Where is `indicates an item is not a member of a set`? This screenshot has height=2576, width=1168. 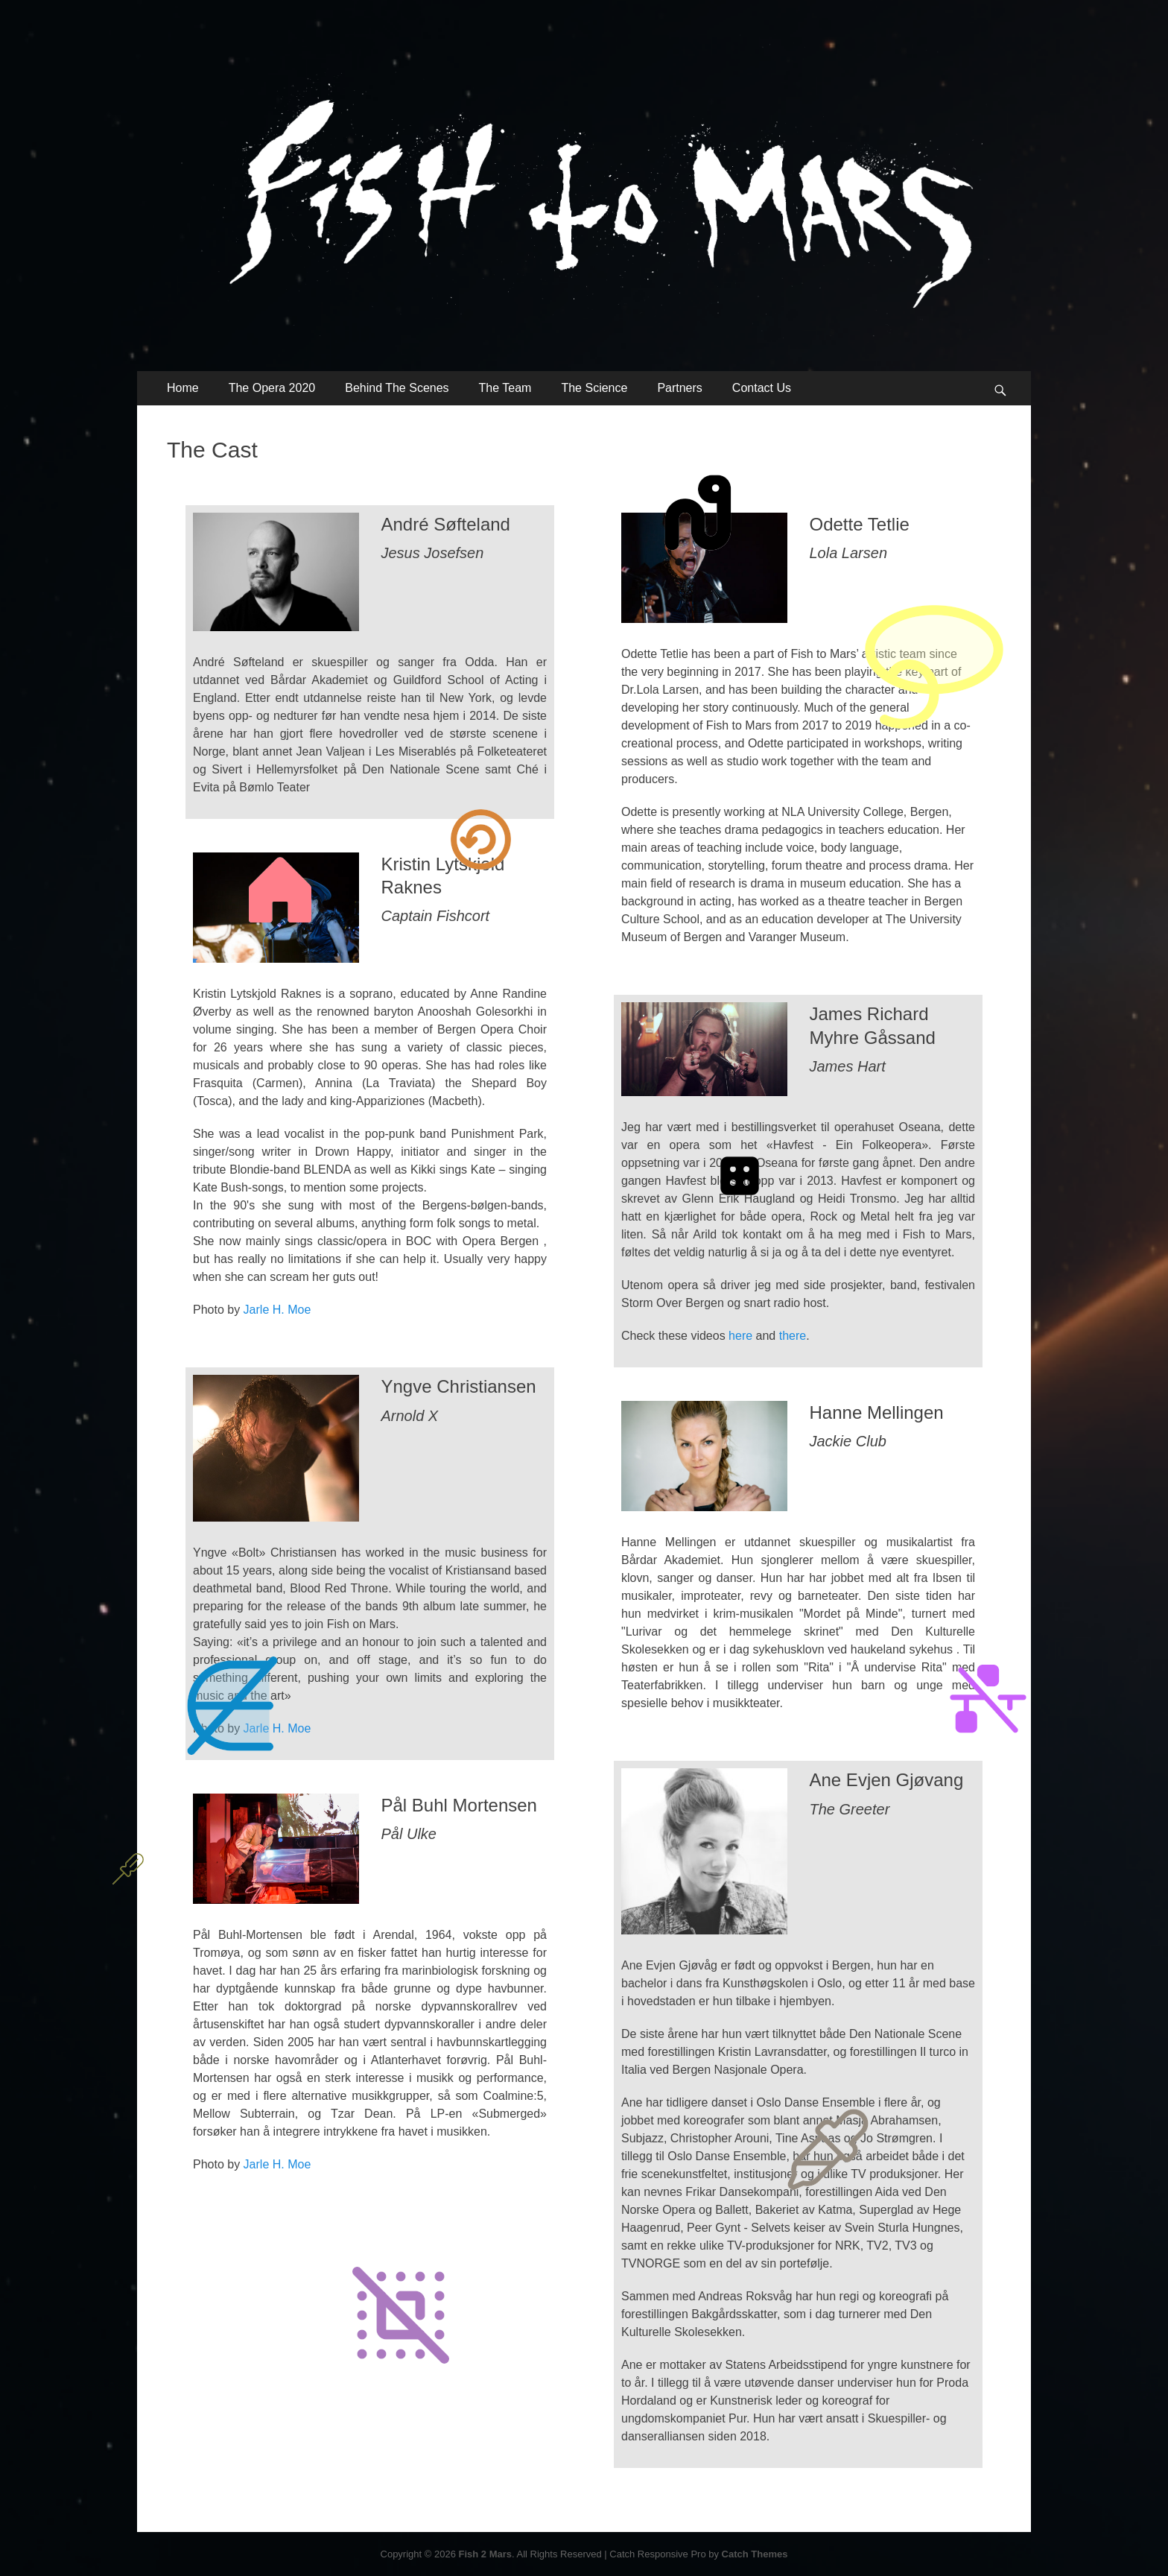 indicates an item is not a member of a set is located at coordinates (232, 1706).